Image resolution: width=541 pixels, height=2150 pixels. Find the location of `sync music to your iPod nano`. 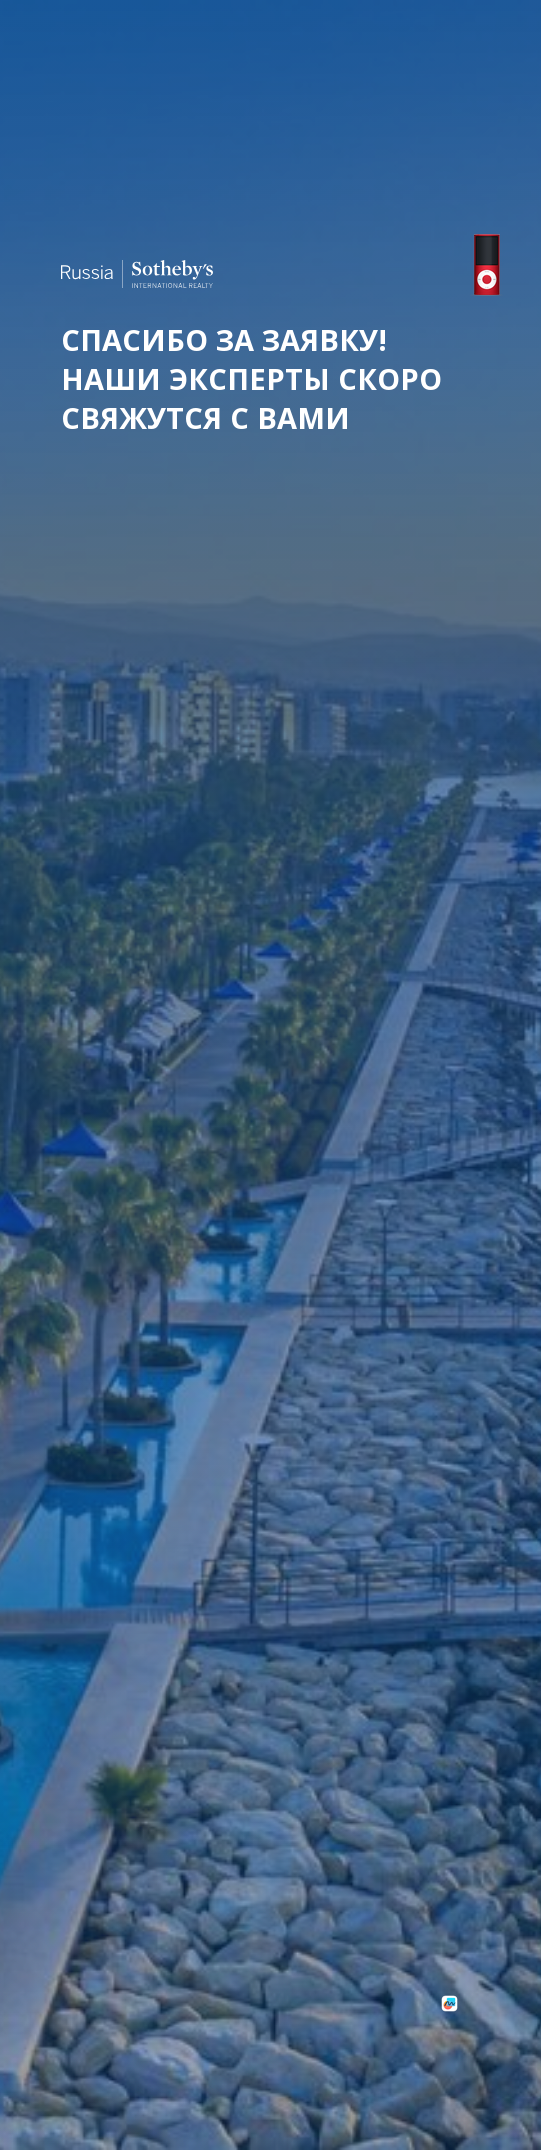

sync music to your iPod nano is located at coordinates (486, 265).